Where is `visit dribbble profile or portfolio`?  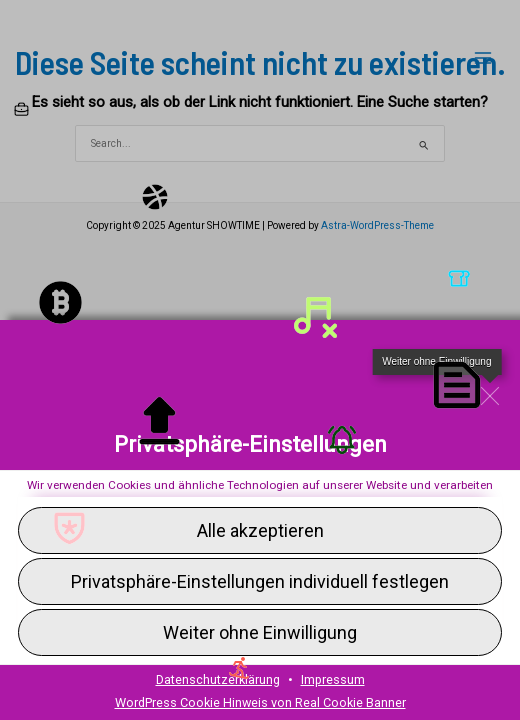
visit dribbble profile or portfolio is located at coordinates (155, 197).